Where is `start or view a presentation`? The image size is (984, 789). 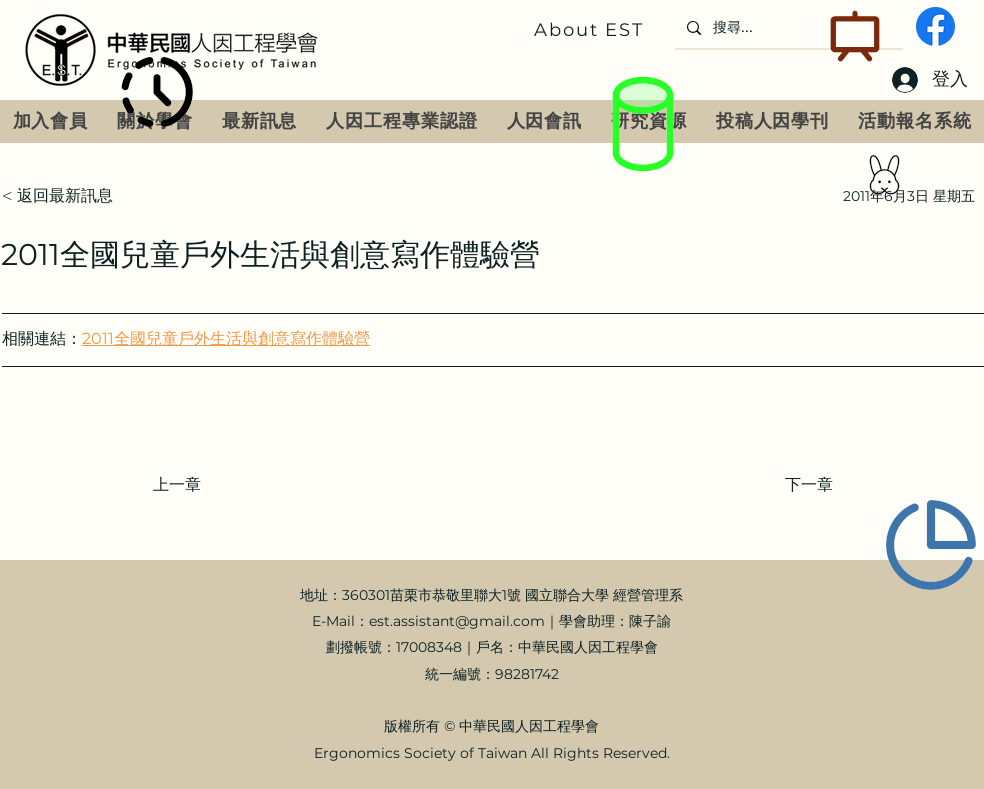 start or view a presentation is located at coordinates (855, 37).